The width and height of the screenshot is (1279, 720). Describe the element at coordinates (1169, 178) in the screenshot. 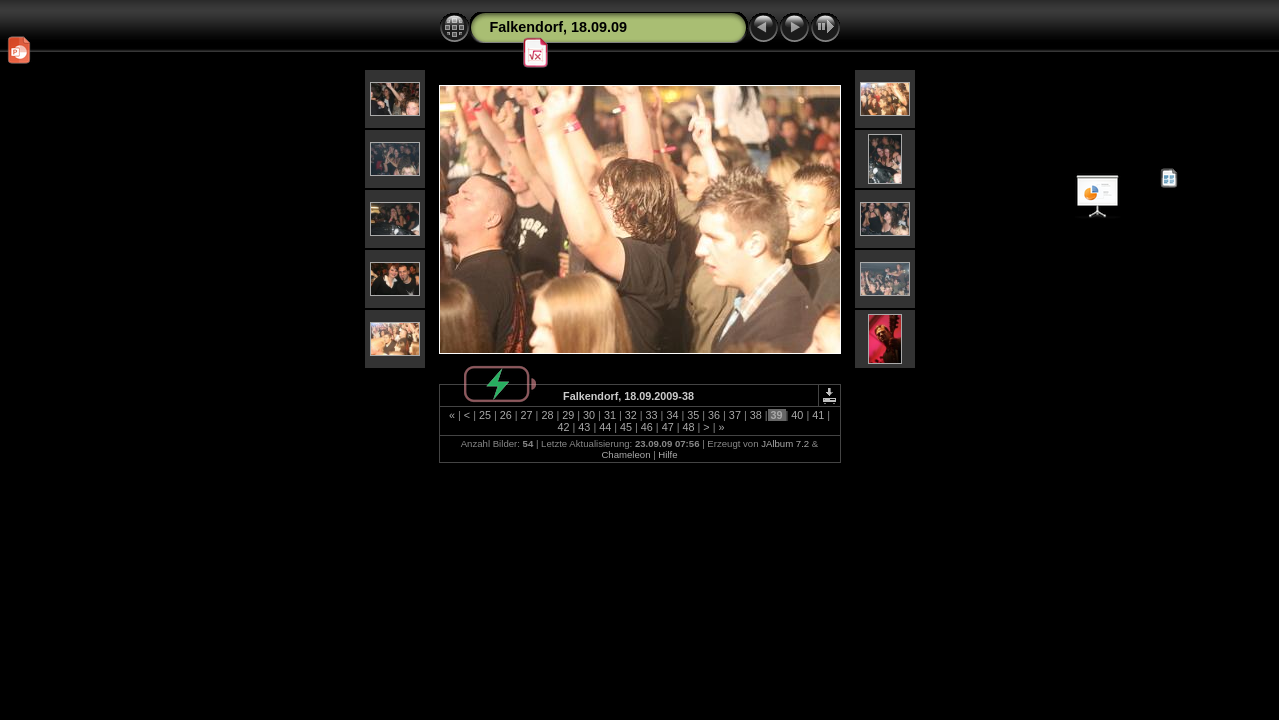

I see `libreoffice master document file type` at that location.